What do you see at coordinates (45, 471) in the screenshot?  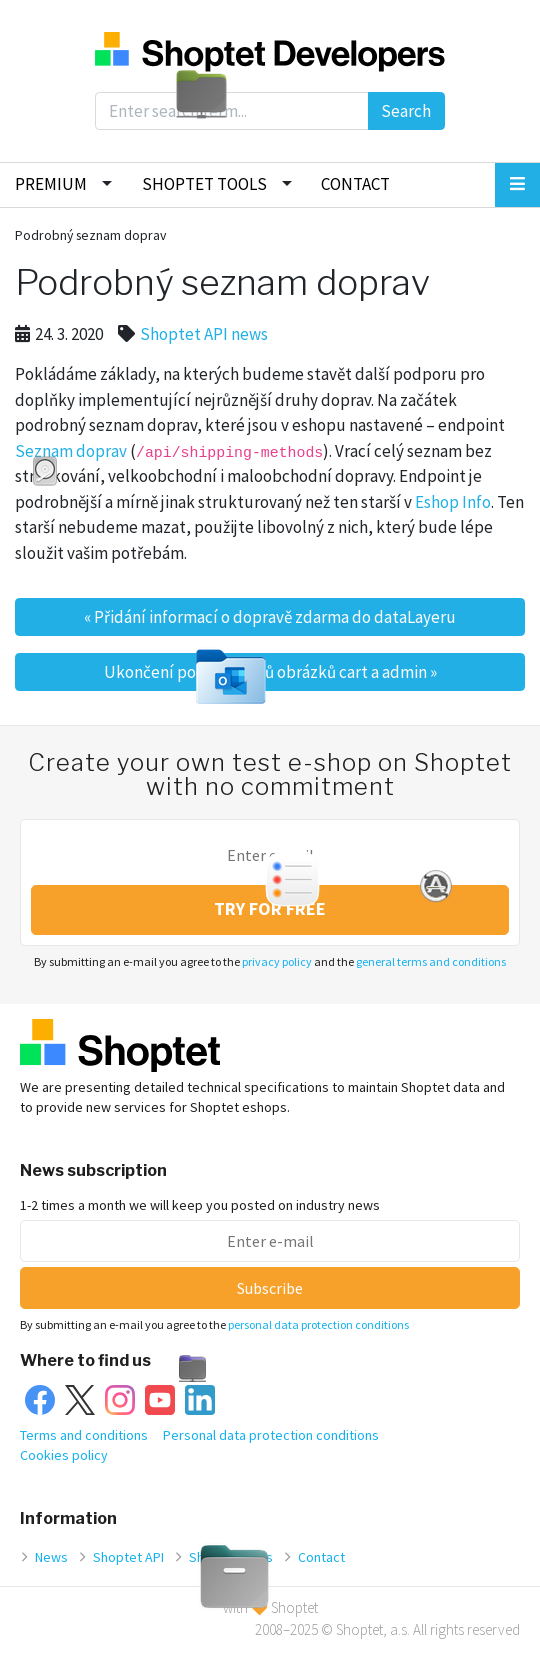 I see `open the disk management utility` at bounding box center [45, 471].